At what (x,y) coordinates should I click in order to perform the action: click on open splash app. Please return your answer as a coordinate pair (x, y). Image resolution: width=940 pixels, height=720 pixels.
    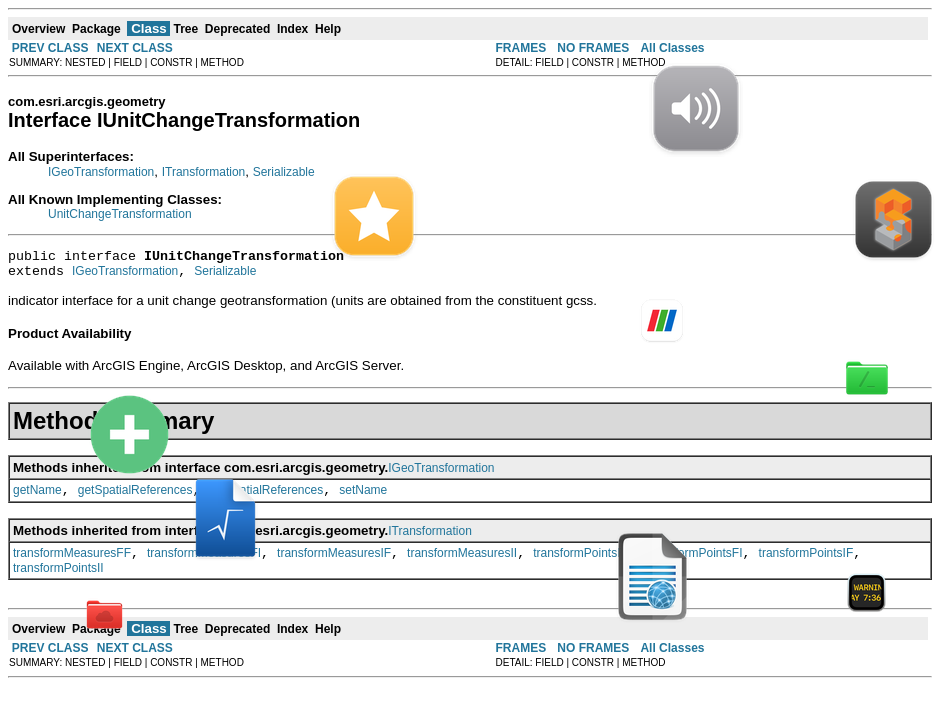
    Looking at the image, I should click on (893, 219).